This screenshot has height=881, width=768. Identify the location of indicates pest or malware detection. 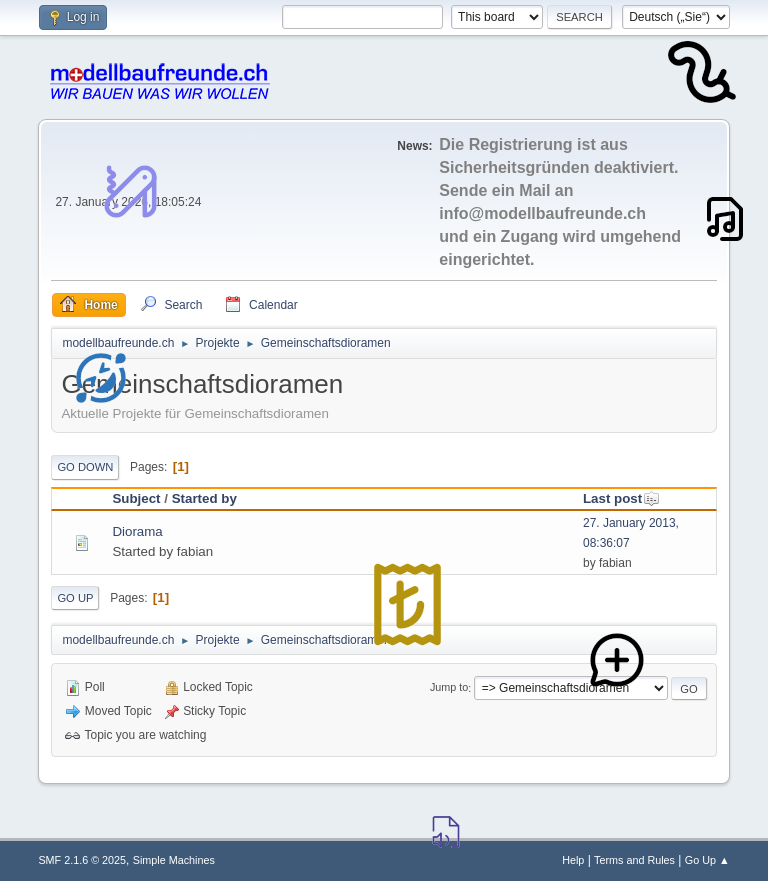
(702, 72).